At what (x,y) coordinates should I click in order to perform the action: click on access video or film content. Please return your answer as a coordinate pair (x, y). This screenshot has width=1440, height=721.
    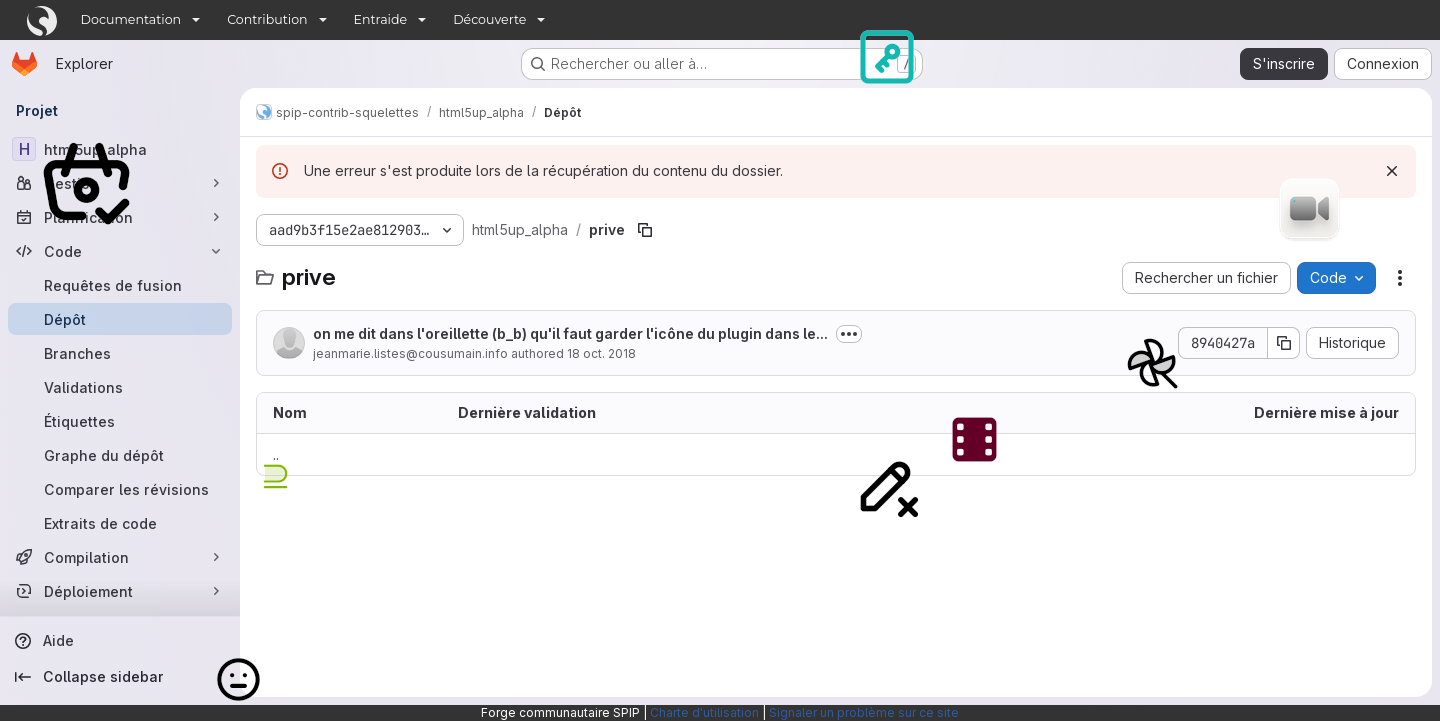
    Looking at the image, I should click on (974, 439).